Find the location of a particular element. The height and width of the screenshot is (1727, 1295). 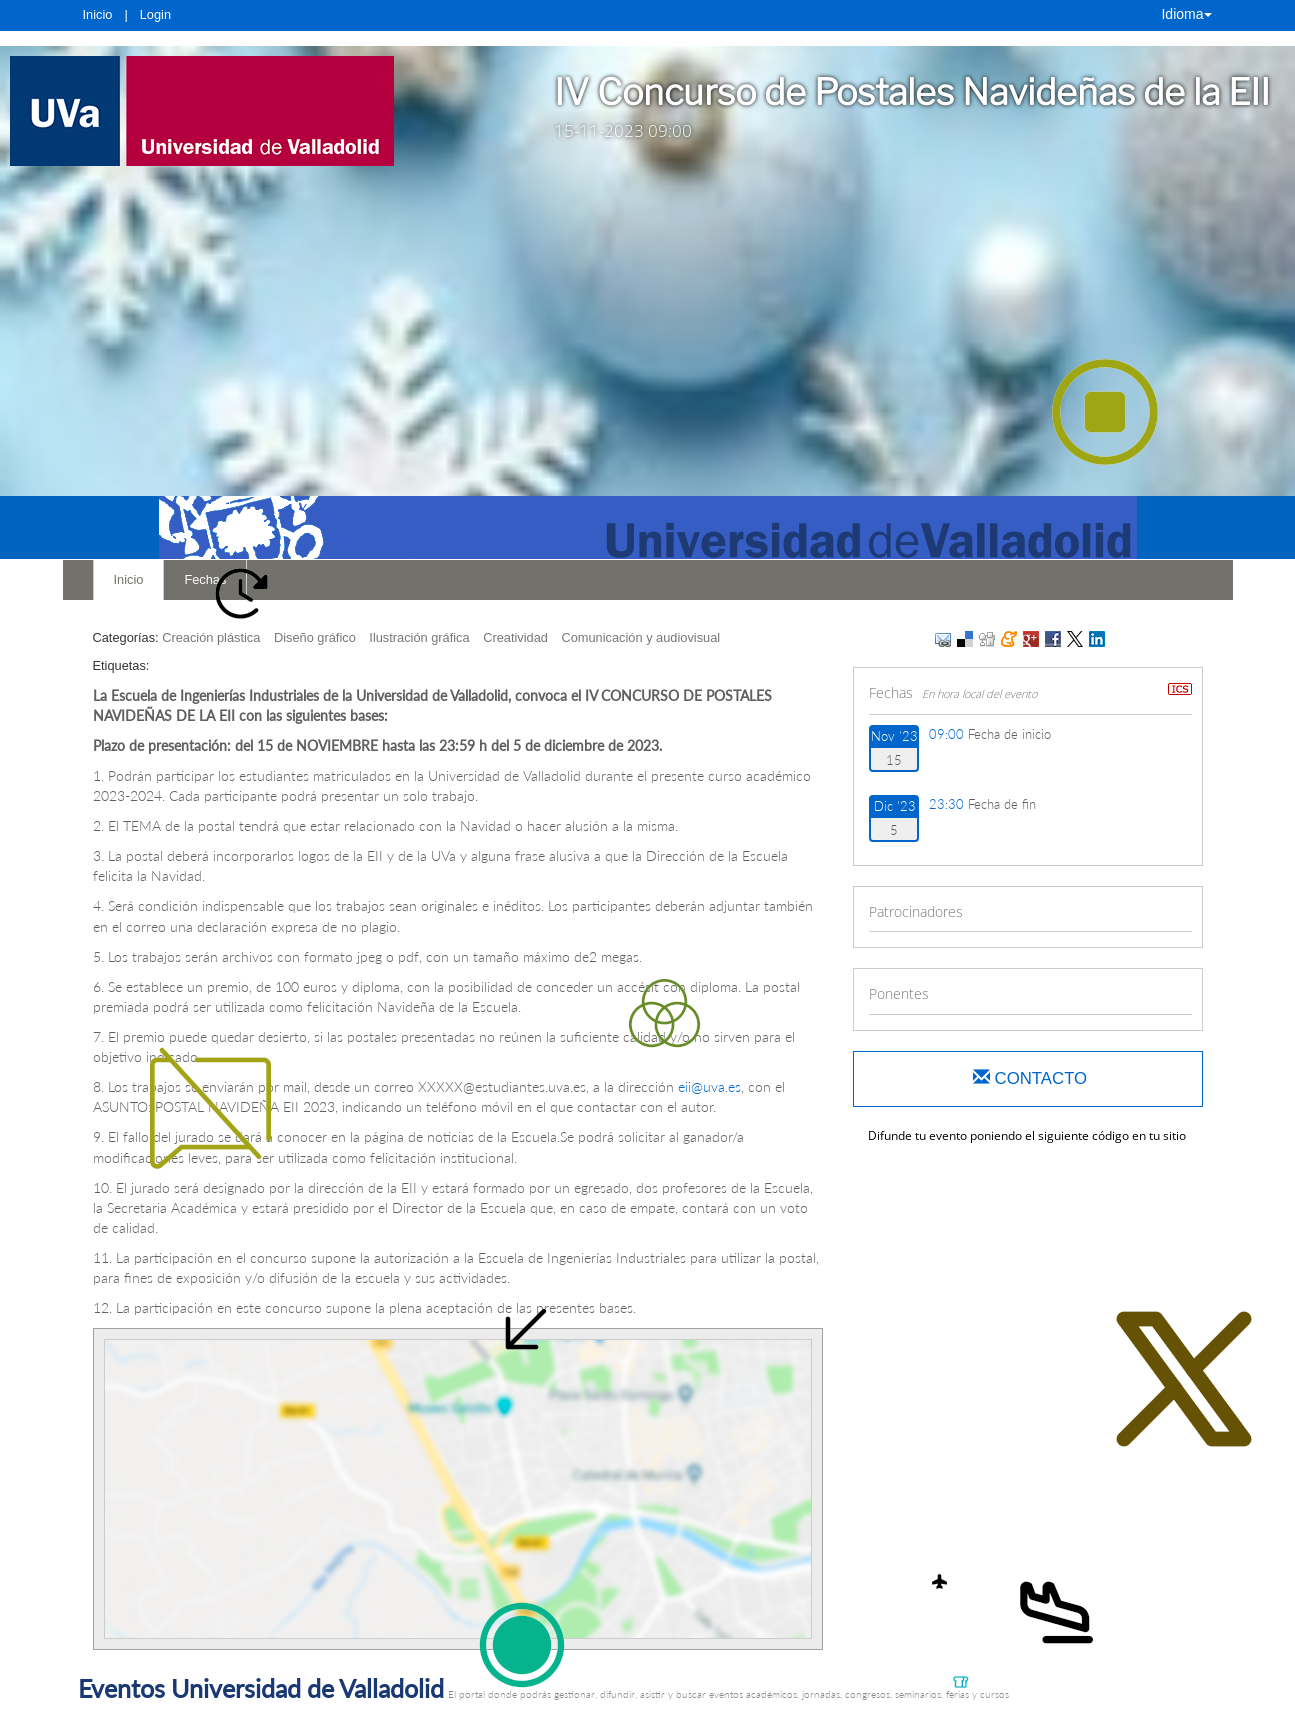

restore from history is located at coordinates (240, 593).